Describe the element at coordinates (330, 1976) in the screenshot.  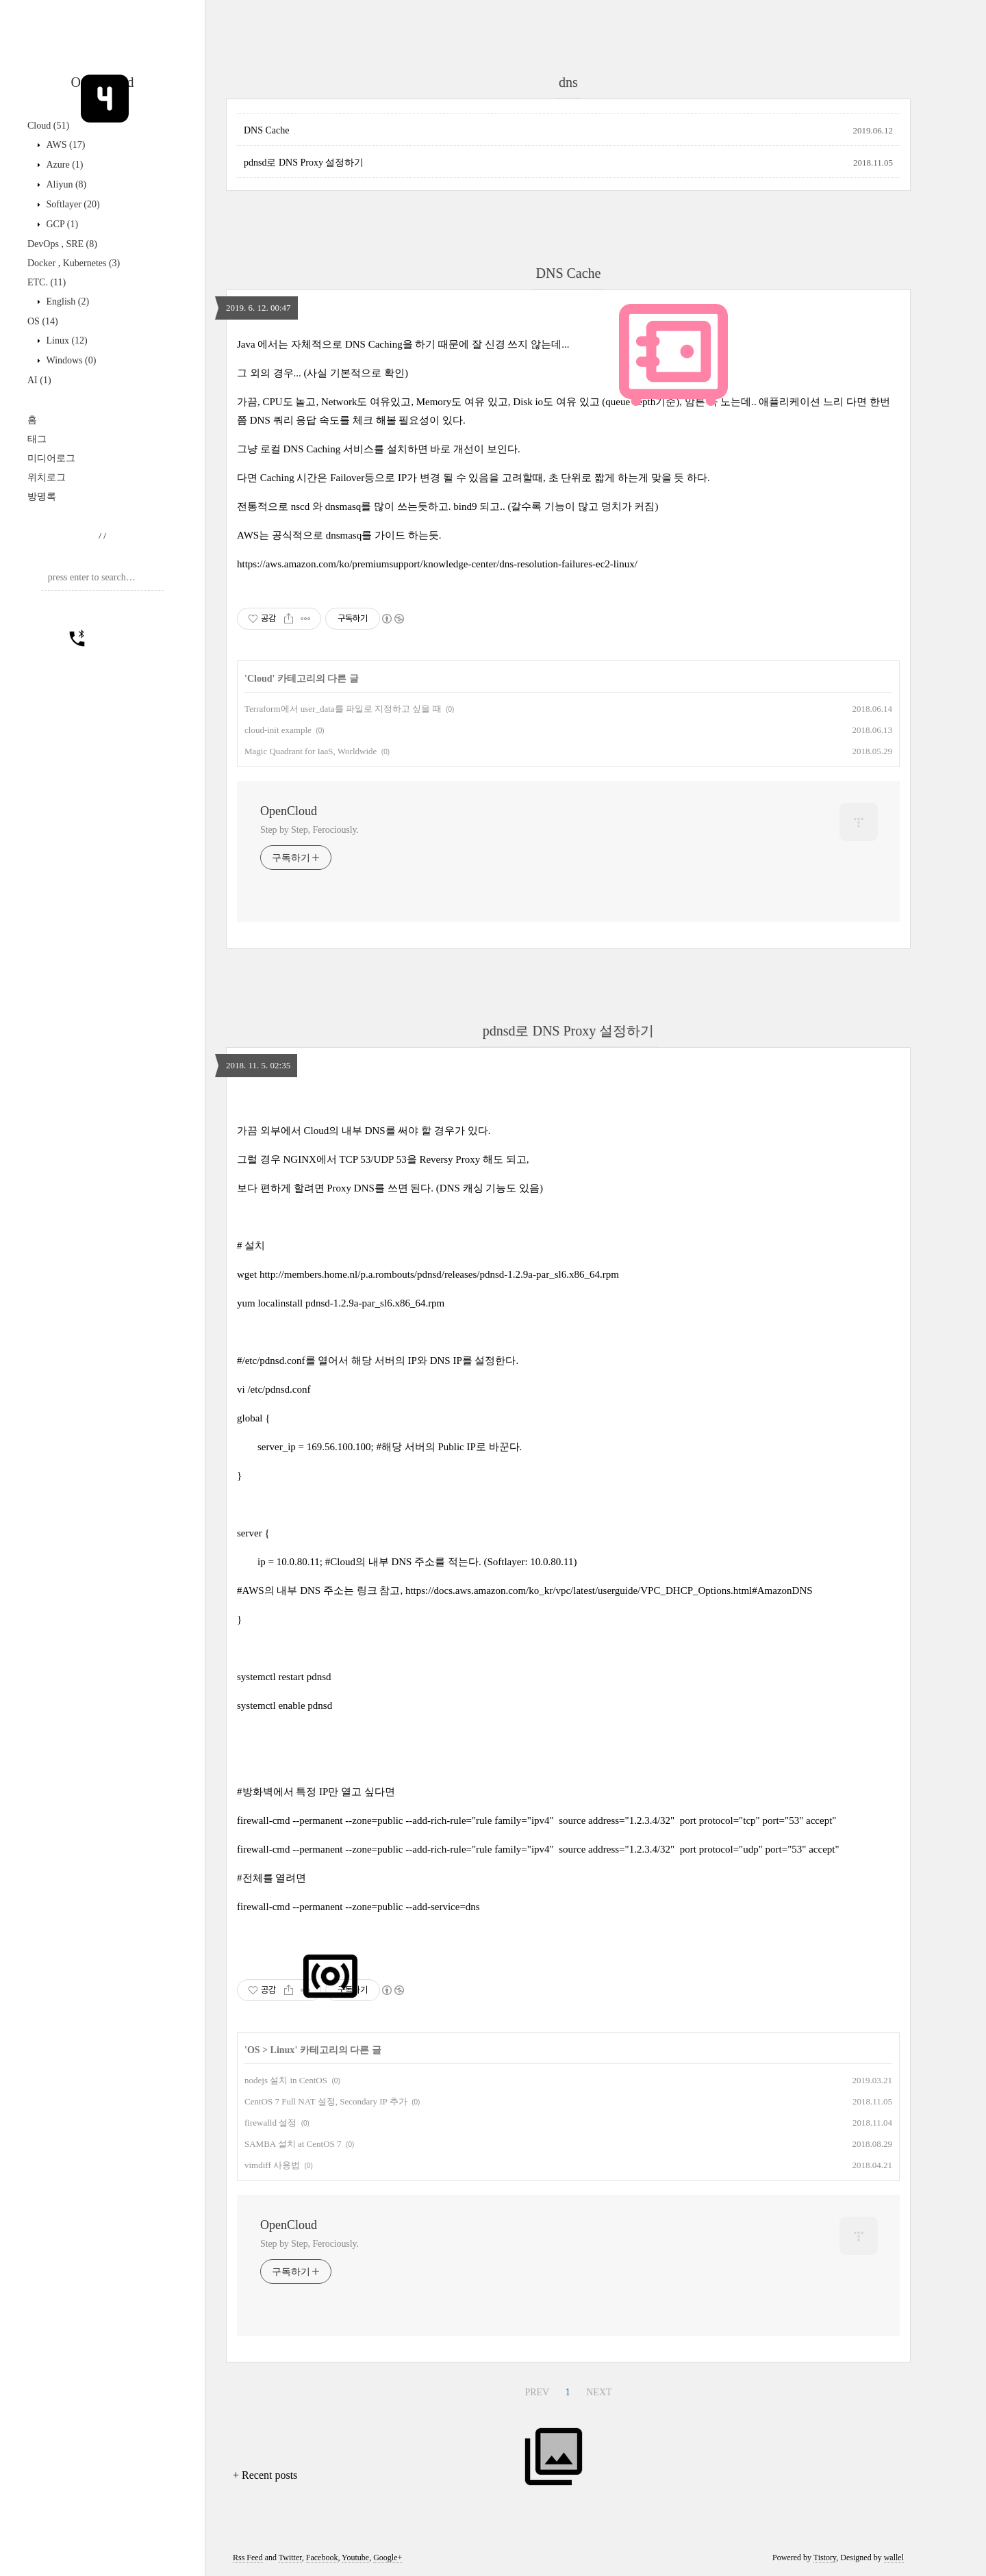
I see `enable surround sound audio` at that location.